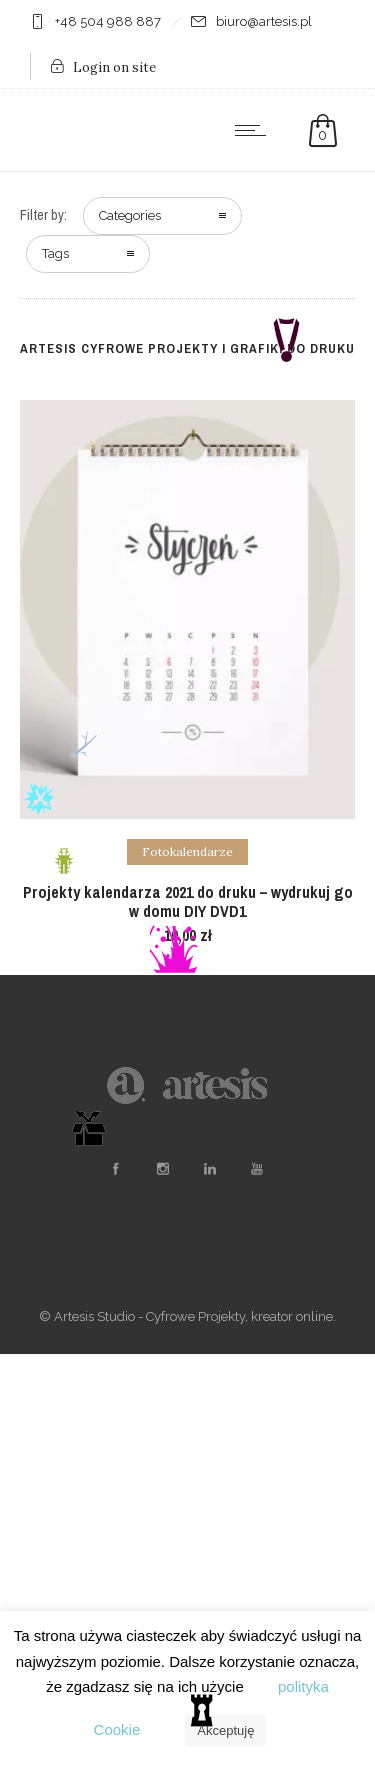 The image size is (375, 1773). What do you see at coordinates (64, 861) in the screenshot?
I see `equip spiked armor to your character` at bounding box center [64, 861].